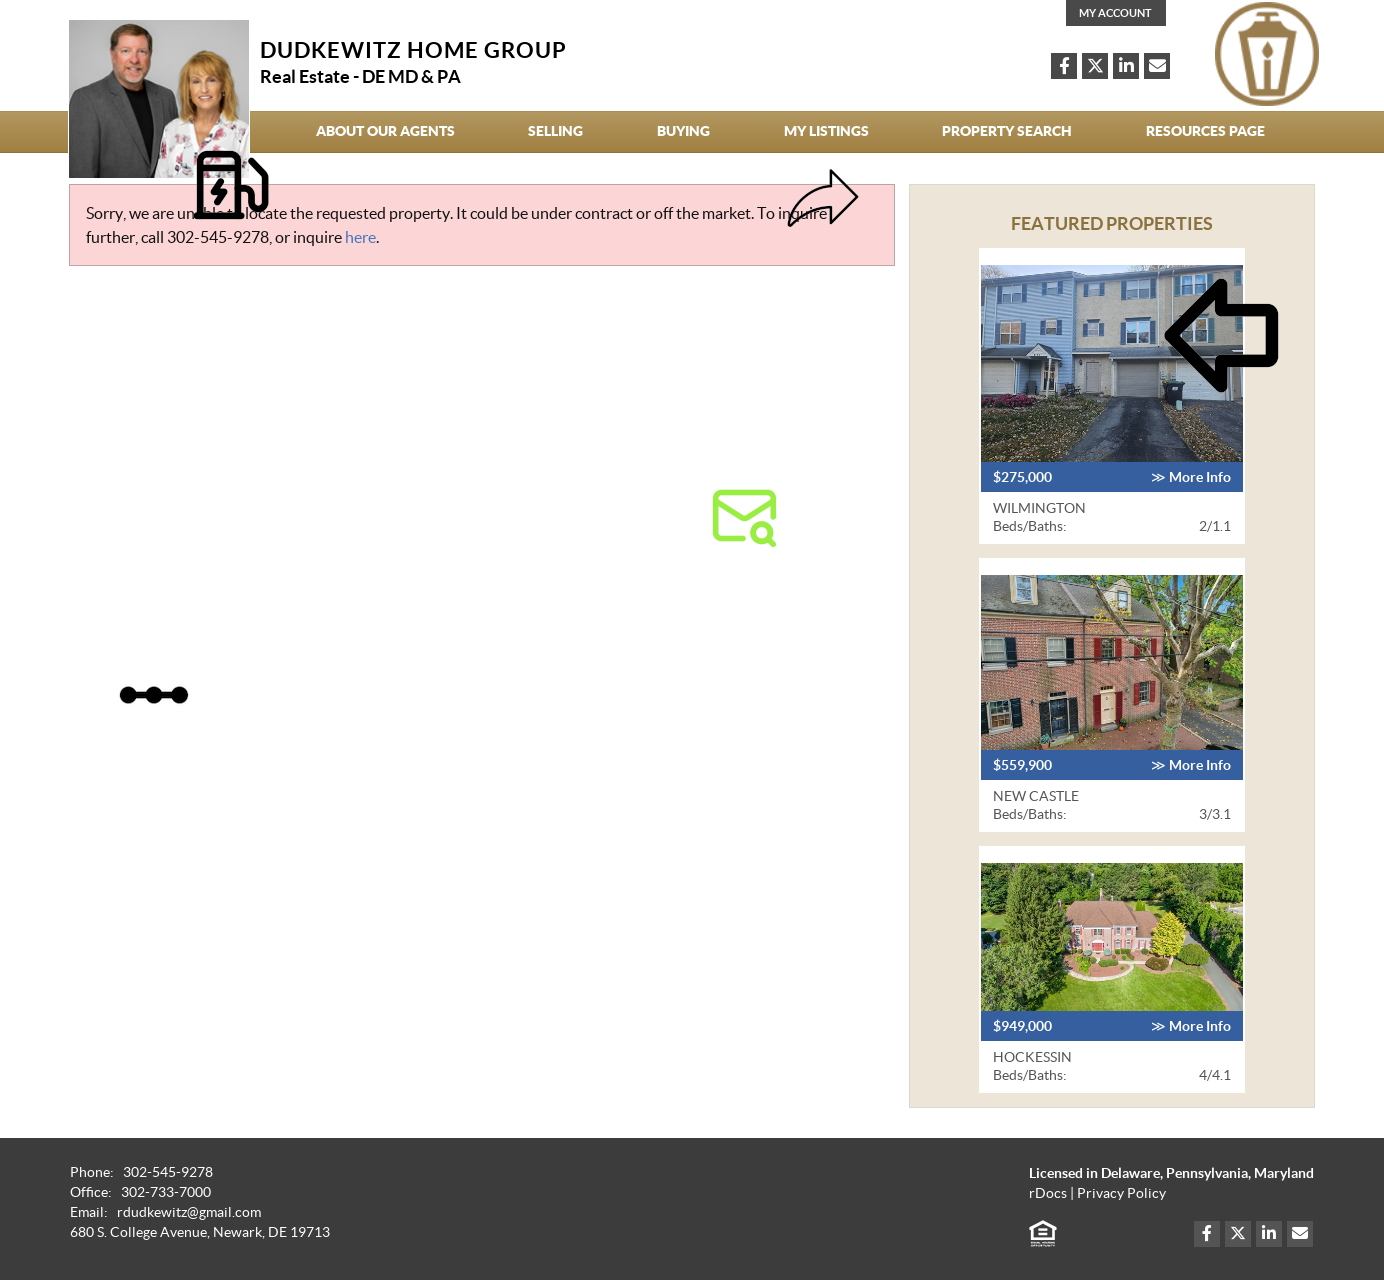 The image size is (1384, 1280). I want to click on expand a dropdown menu or section, so click(1169, 728).